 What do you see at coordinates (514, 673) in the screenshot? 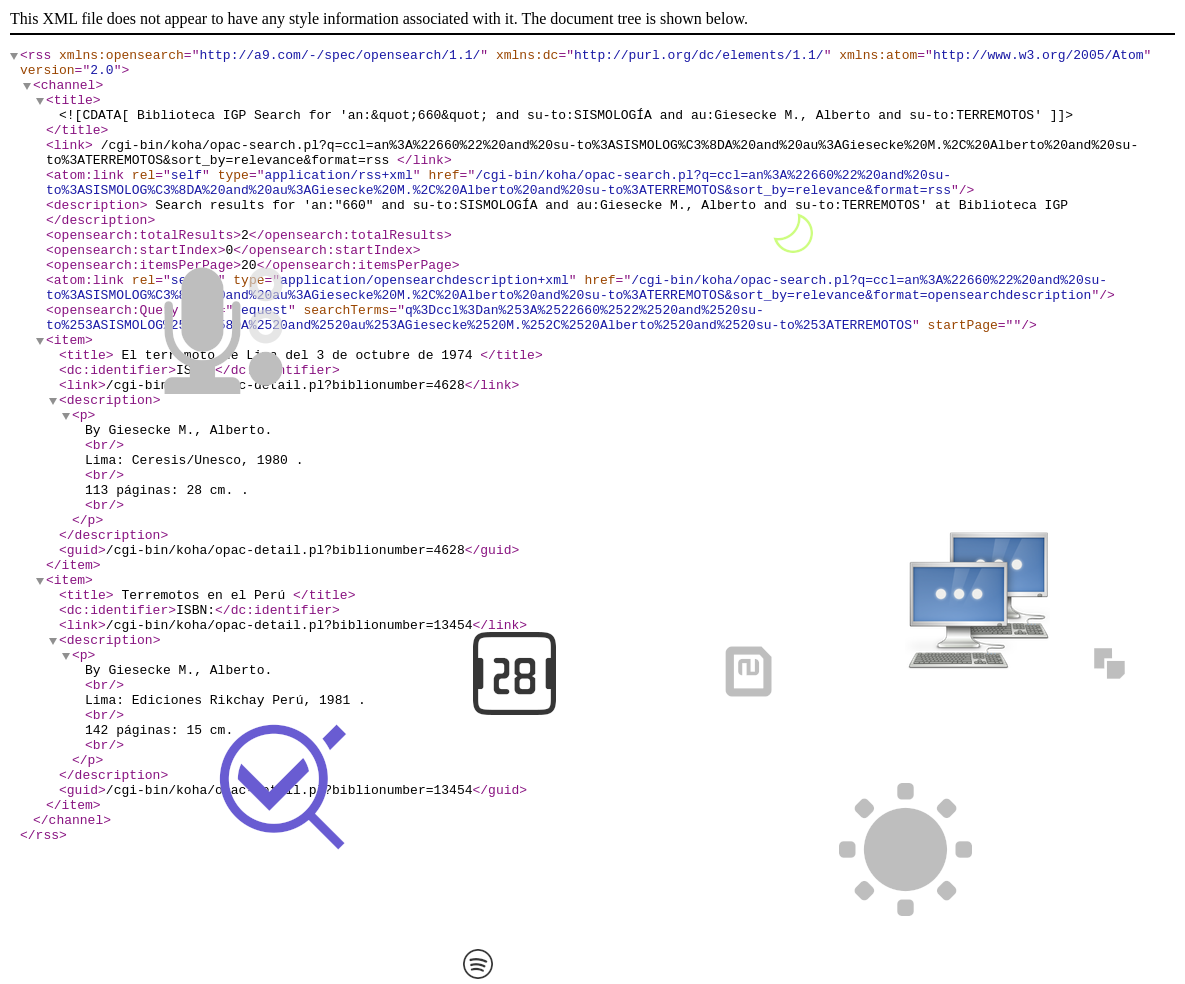
I see `open the calendar app` at bounding box center [514, 673].